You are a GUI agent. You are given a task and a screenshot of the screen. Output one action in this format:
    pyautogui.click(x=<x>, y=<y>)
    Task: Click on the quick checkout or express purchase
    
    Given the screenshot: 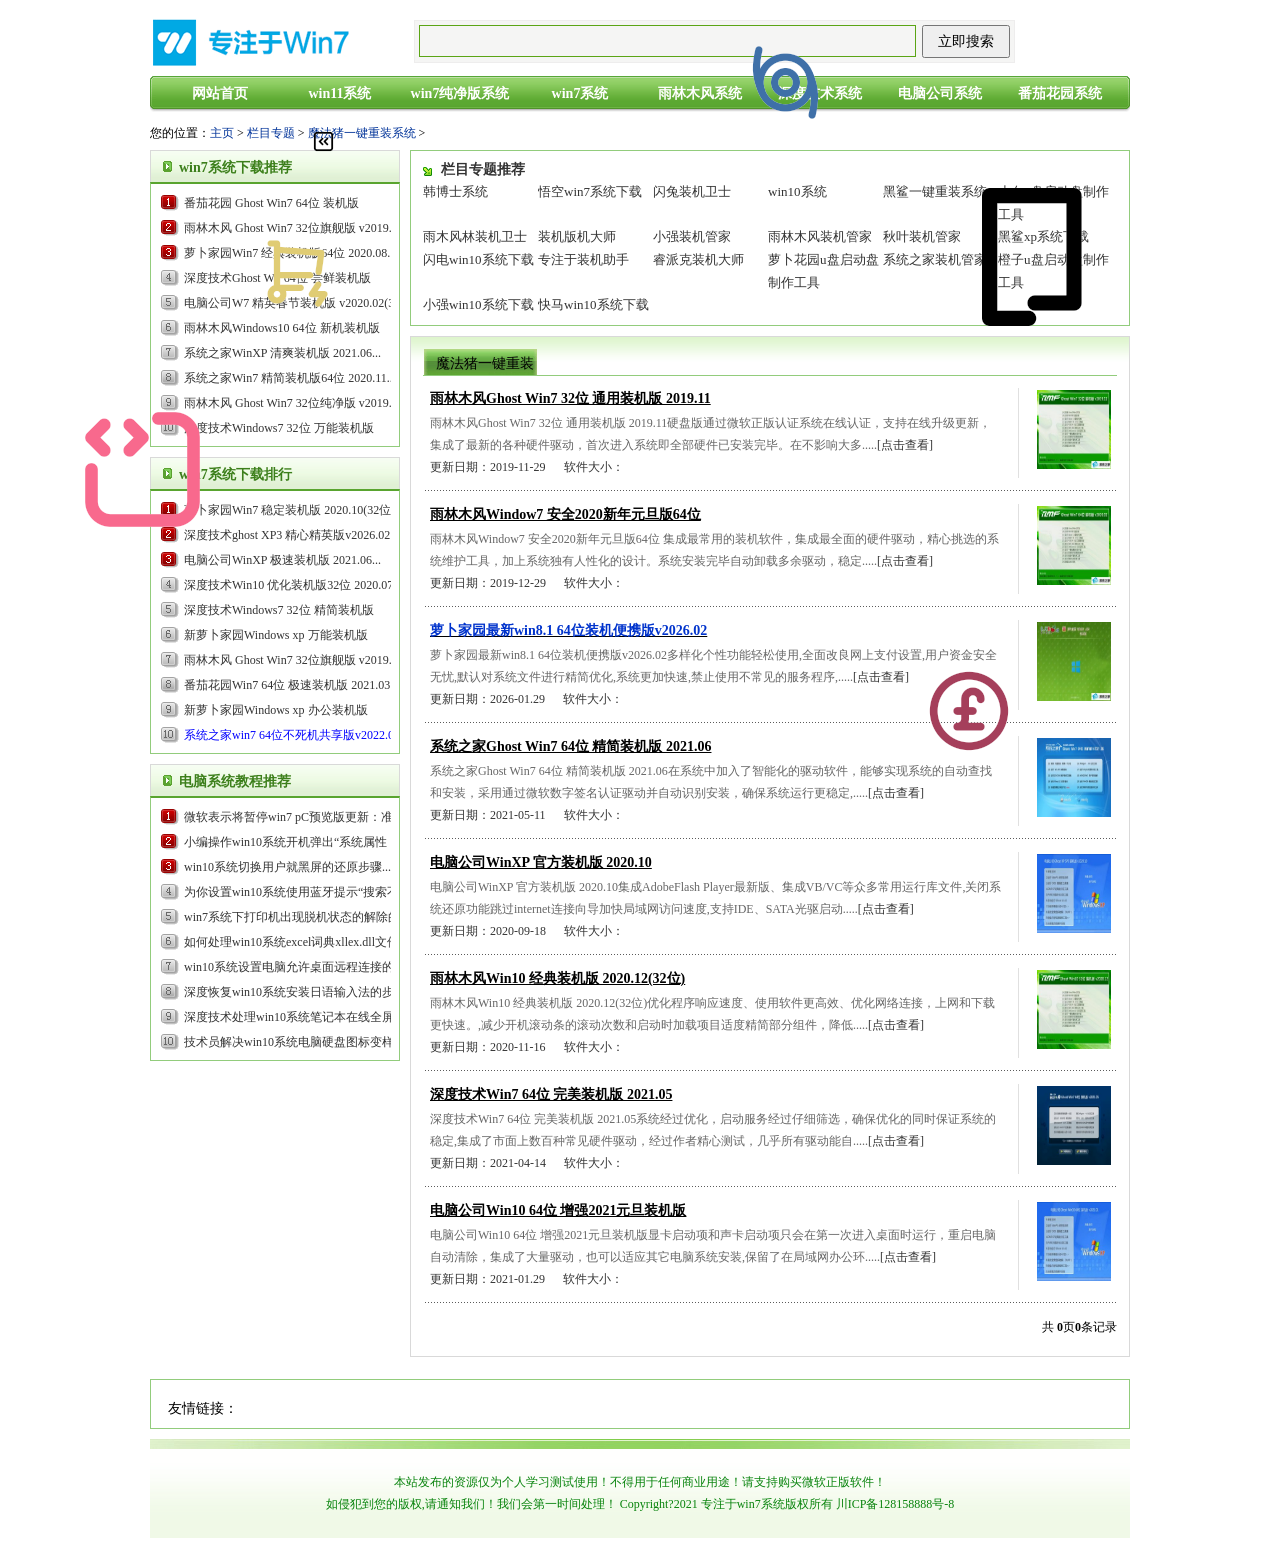 What is the action you would take?
    pyautogui.click(x=296, y=272)
    